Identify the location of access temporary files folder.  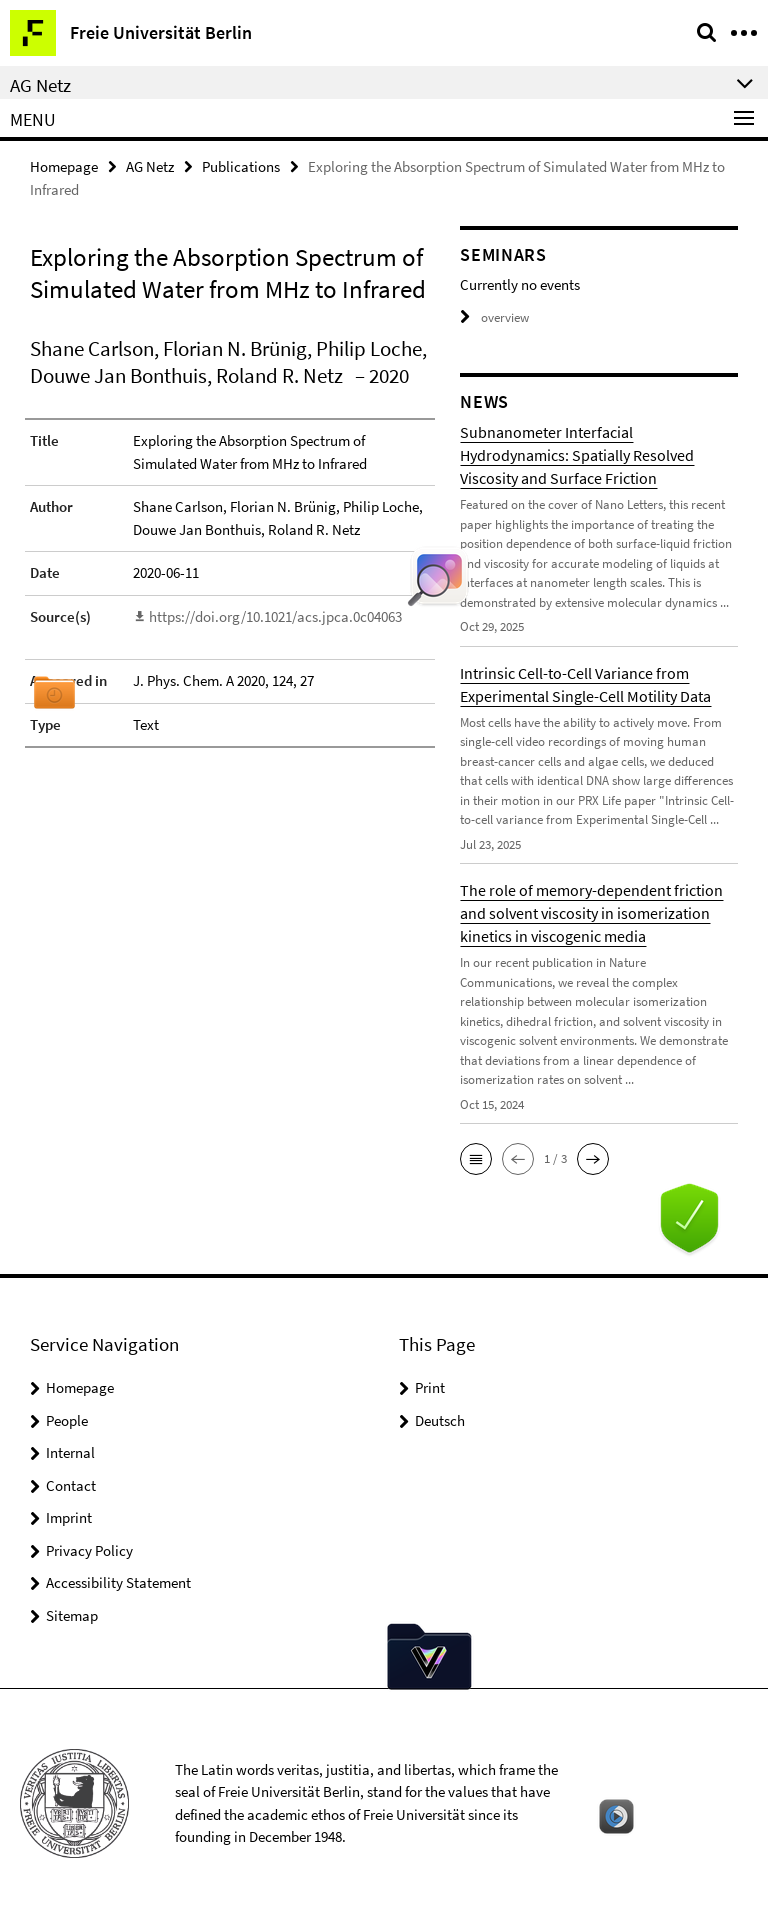
(54, 692).